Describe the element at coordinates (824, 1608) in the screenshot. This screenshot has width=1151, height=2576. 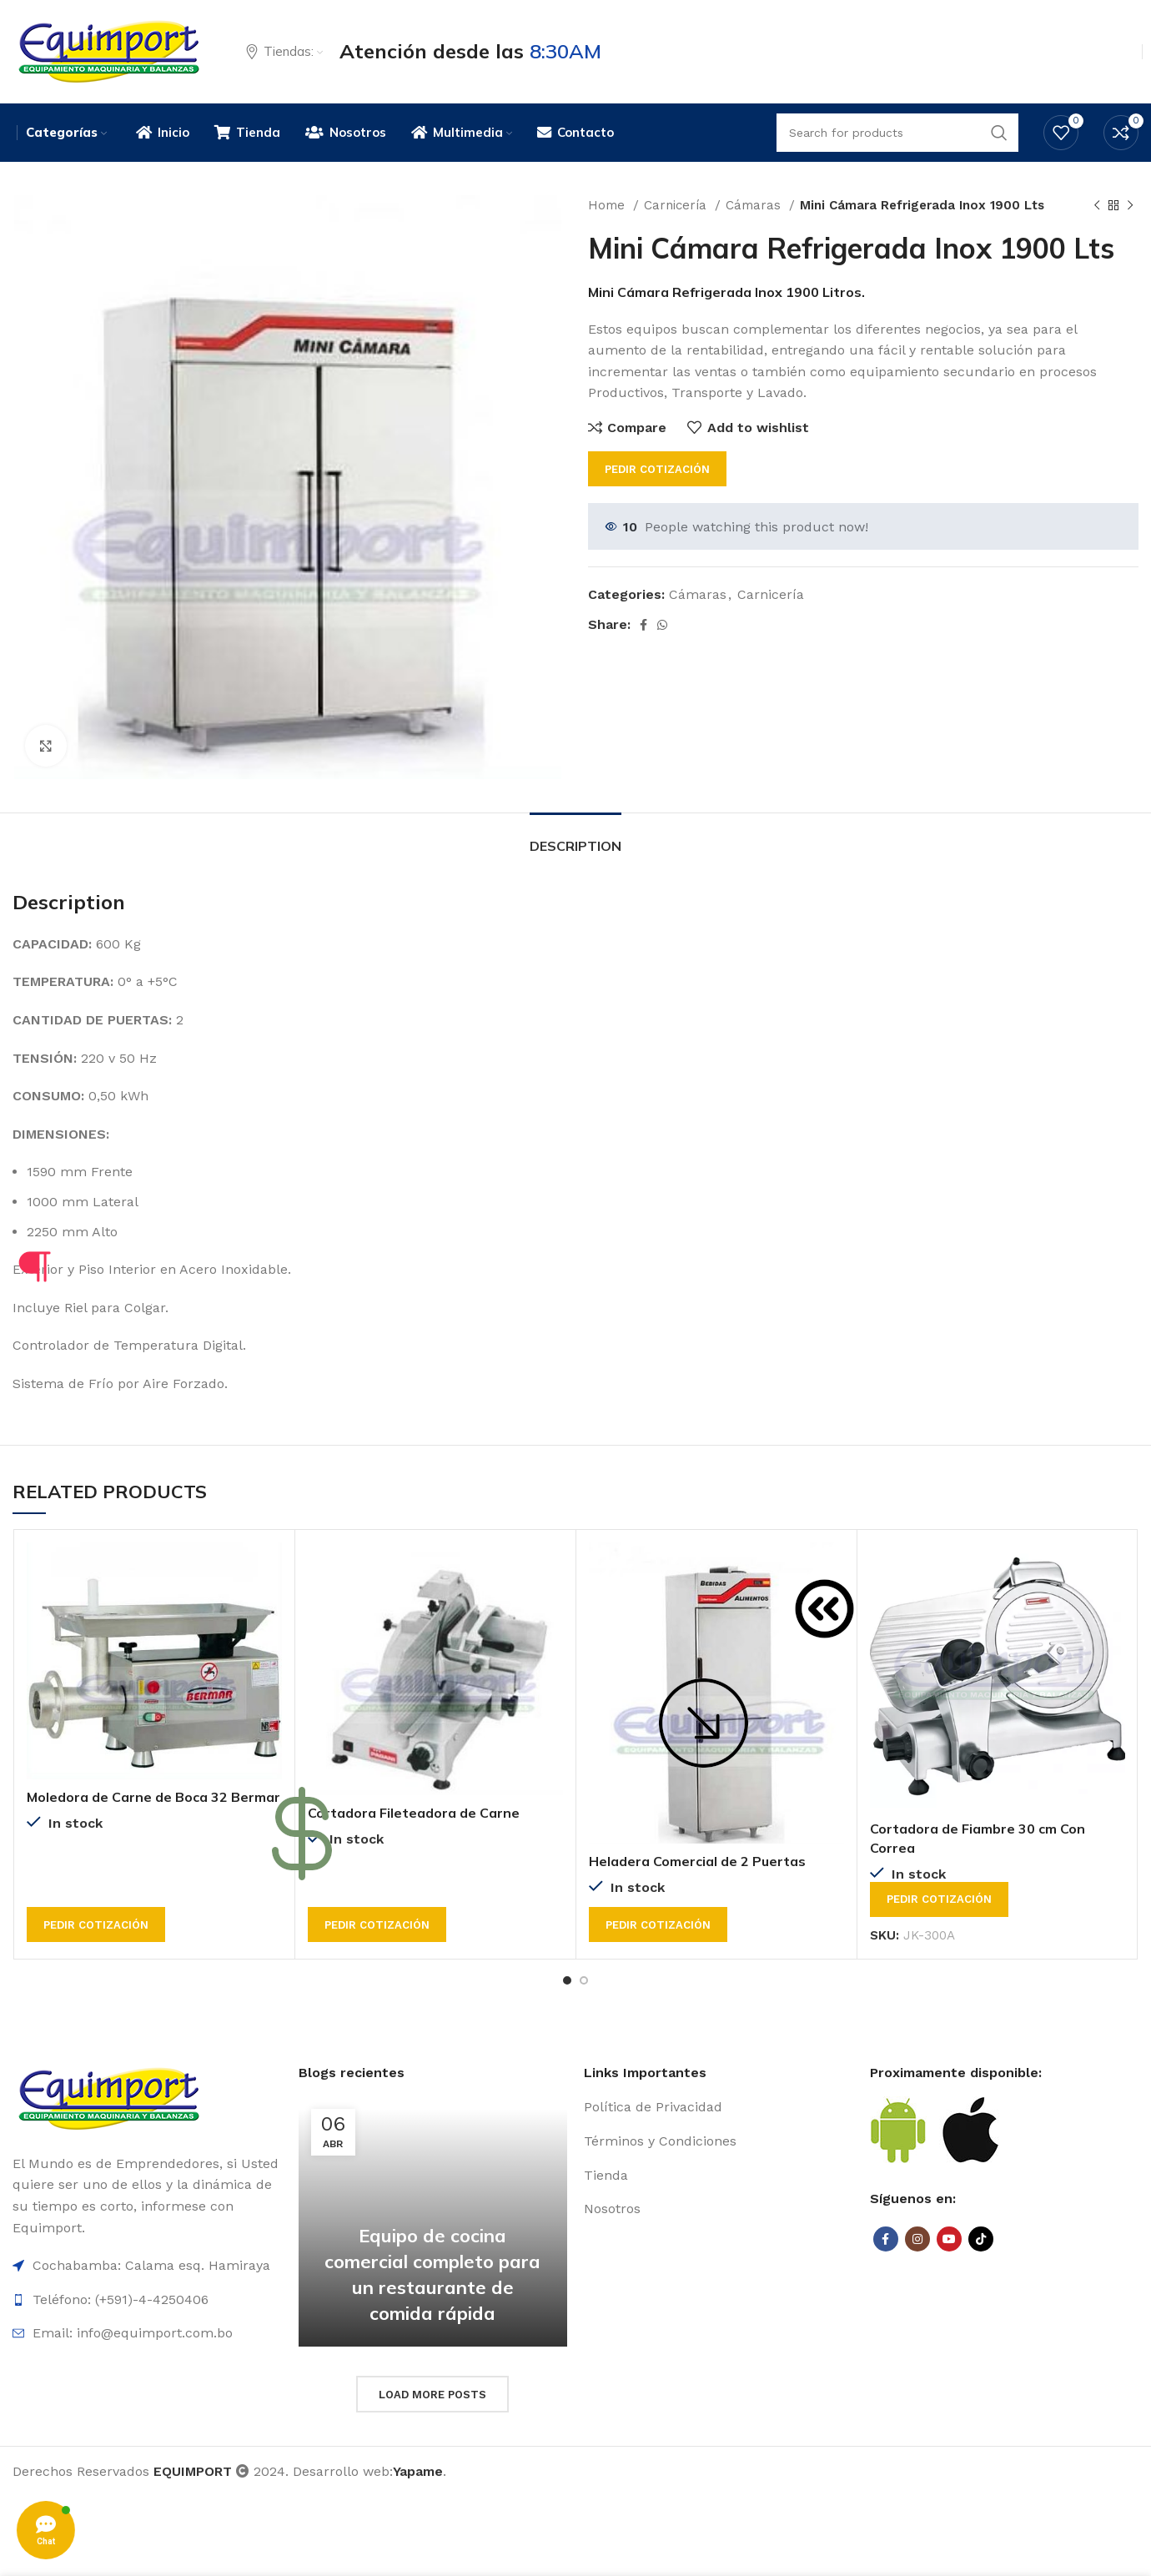
I see `go back to the beginning` at that location.